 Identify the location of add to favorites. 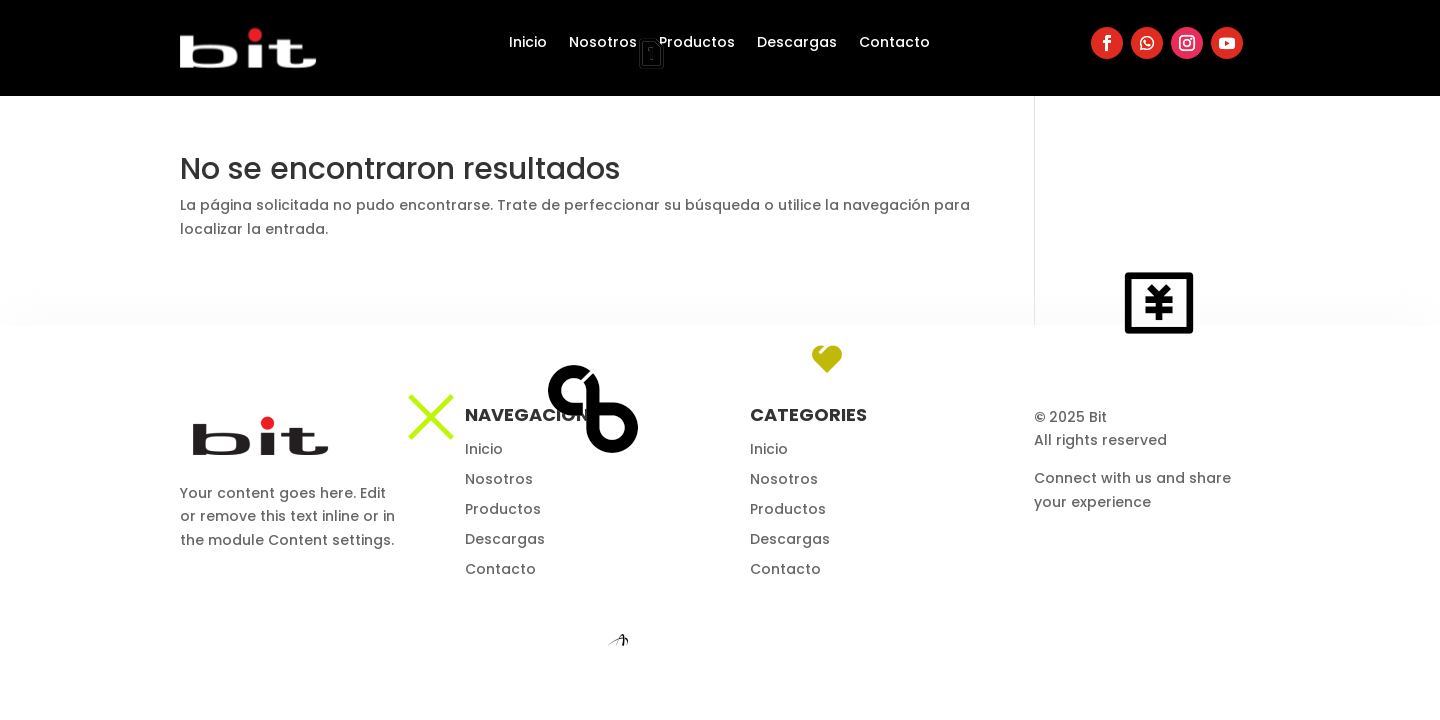
(827, 359).